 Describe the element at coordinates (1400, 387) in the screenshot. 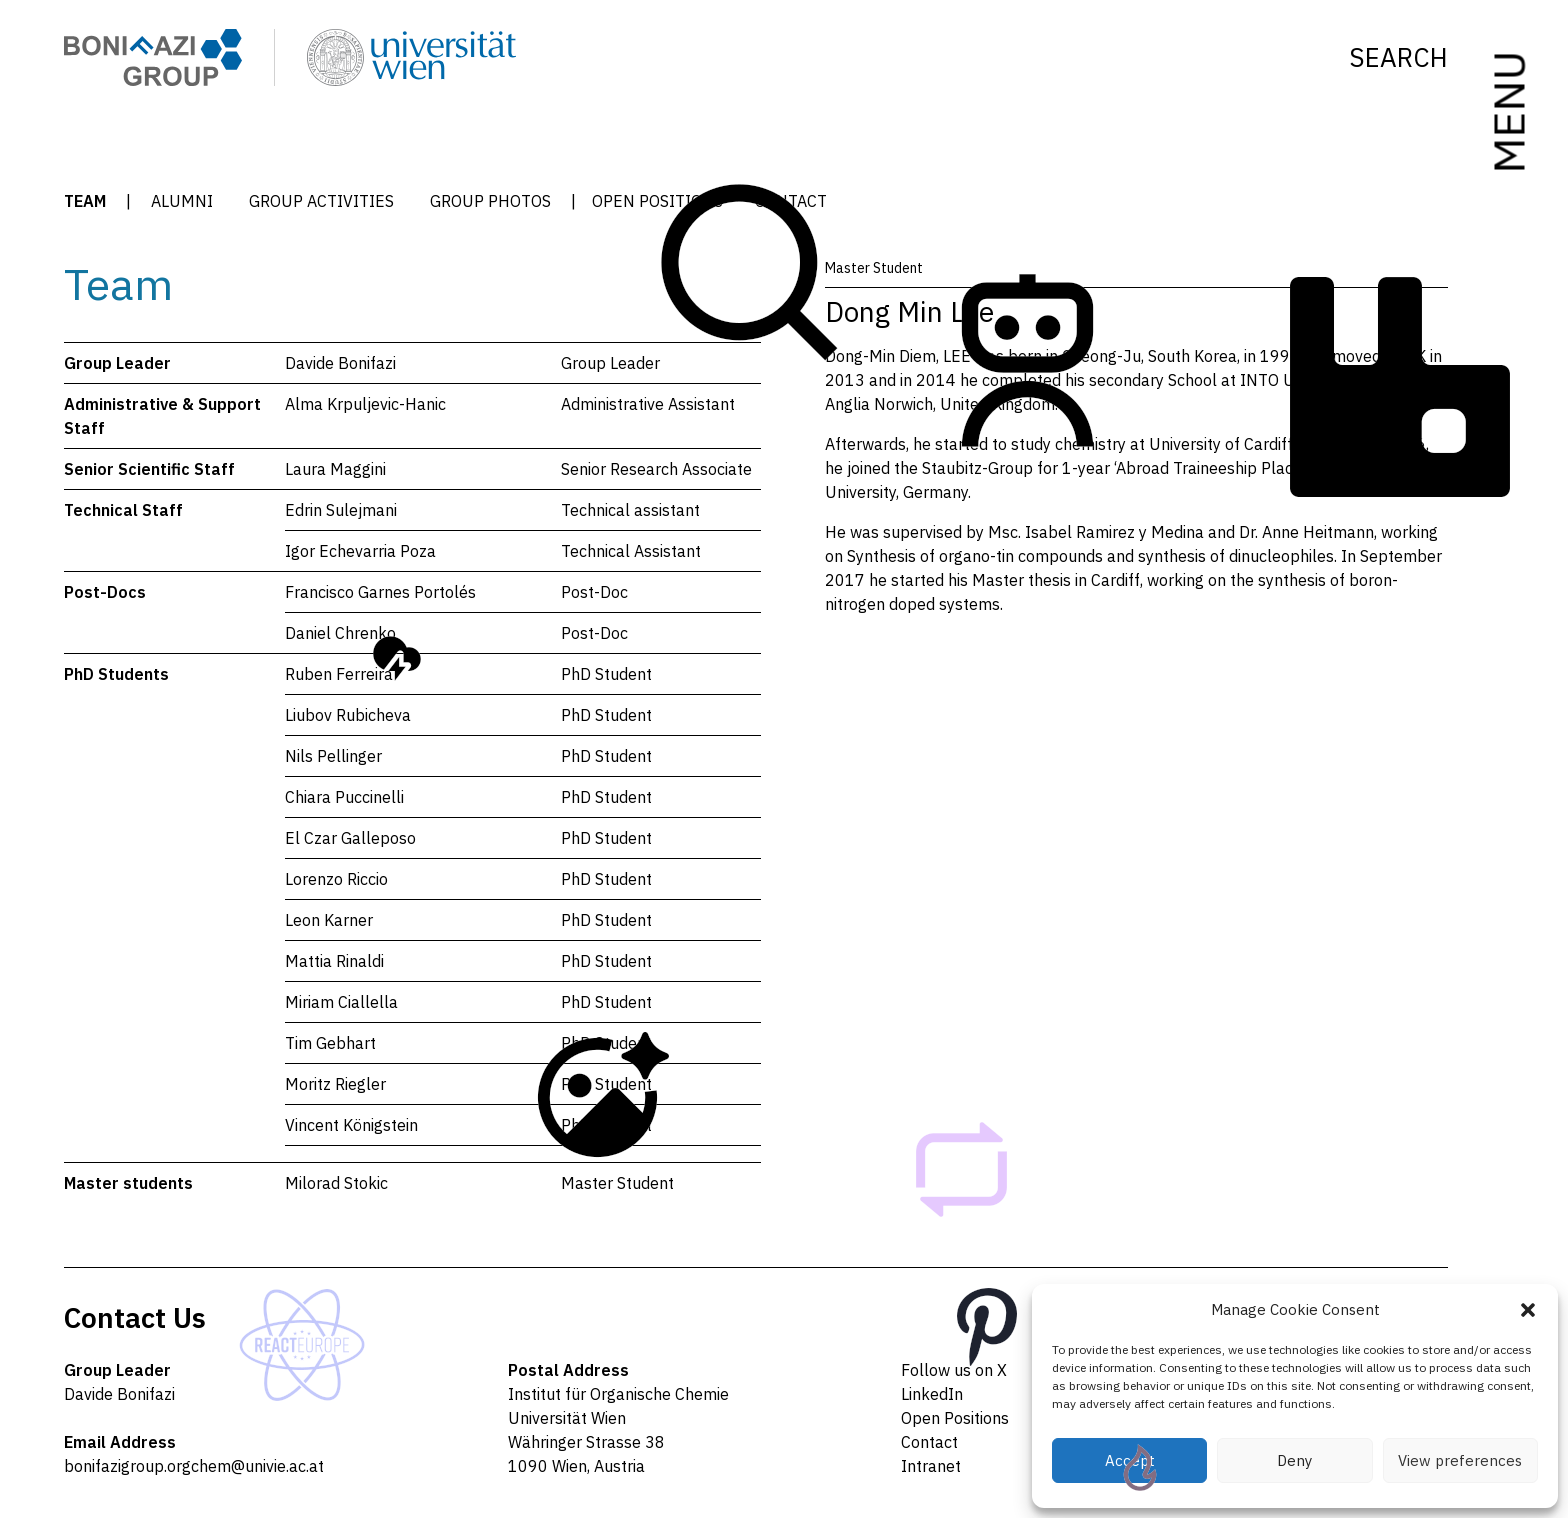

I see `rabbitmq messaging service logo` at that location.